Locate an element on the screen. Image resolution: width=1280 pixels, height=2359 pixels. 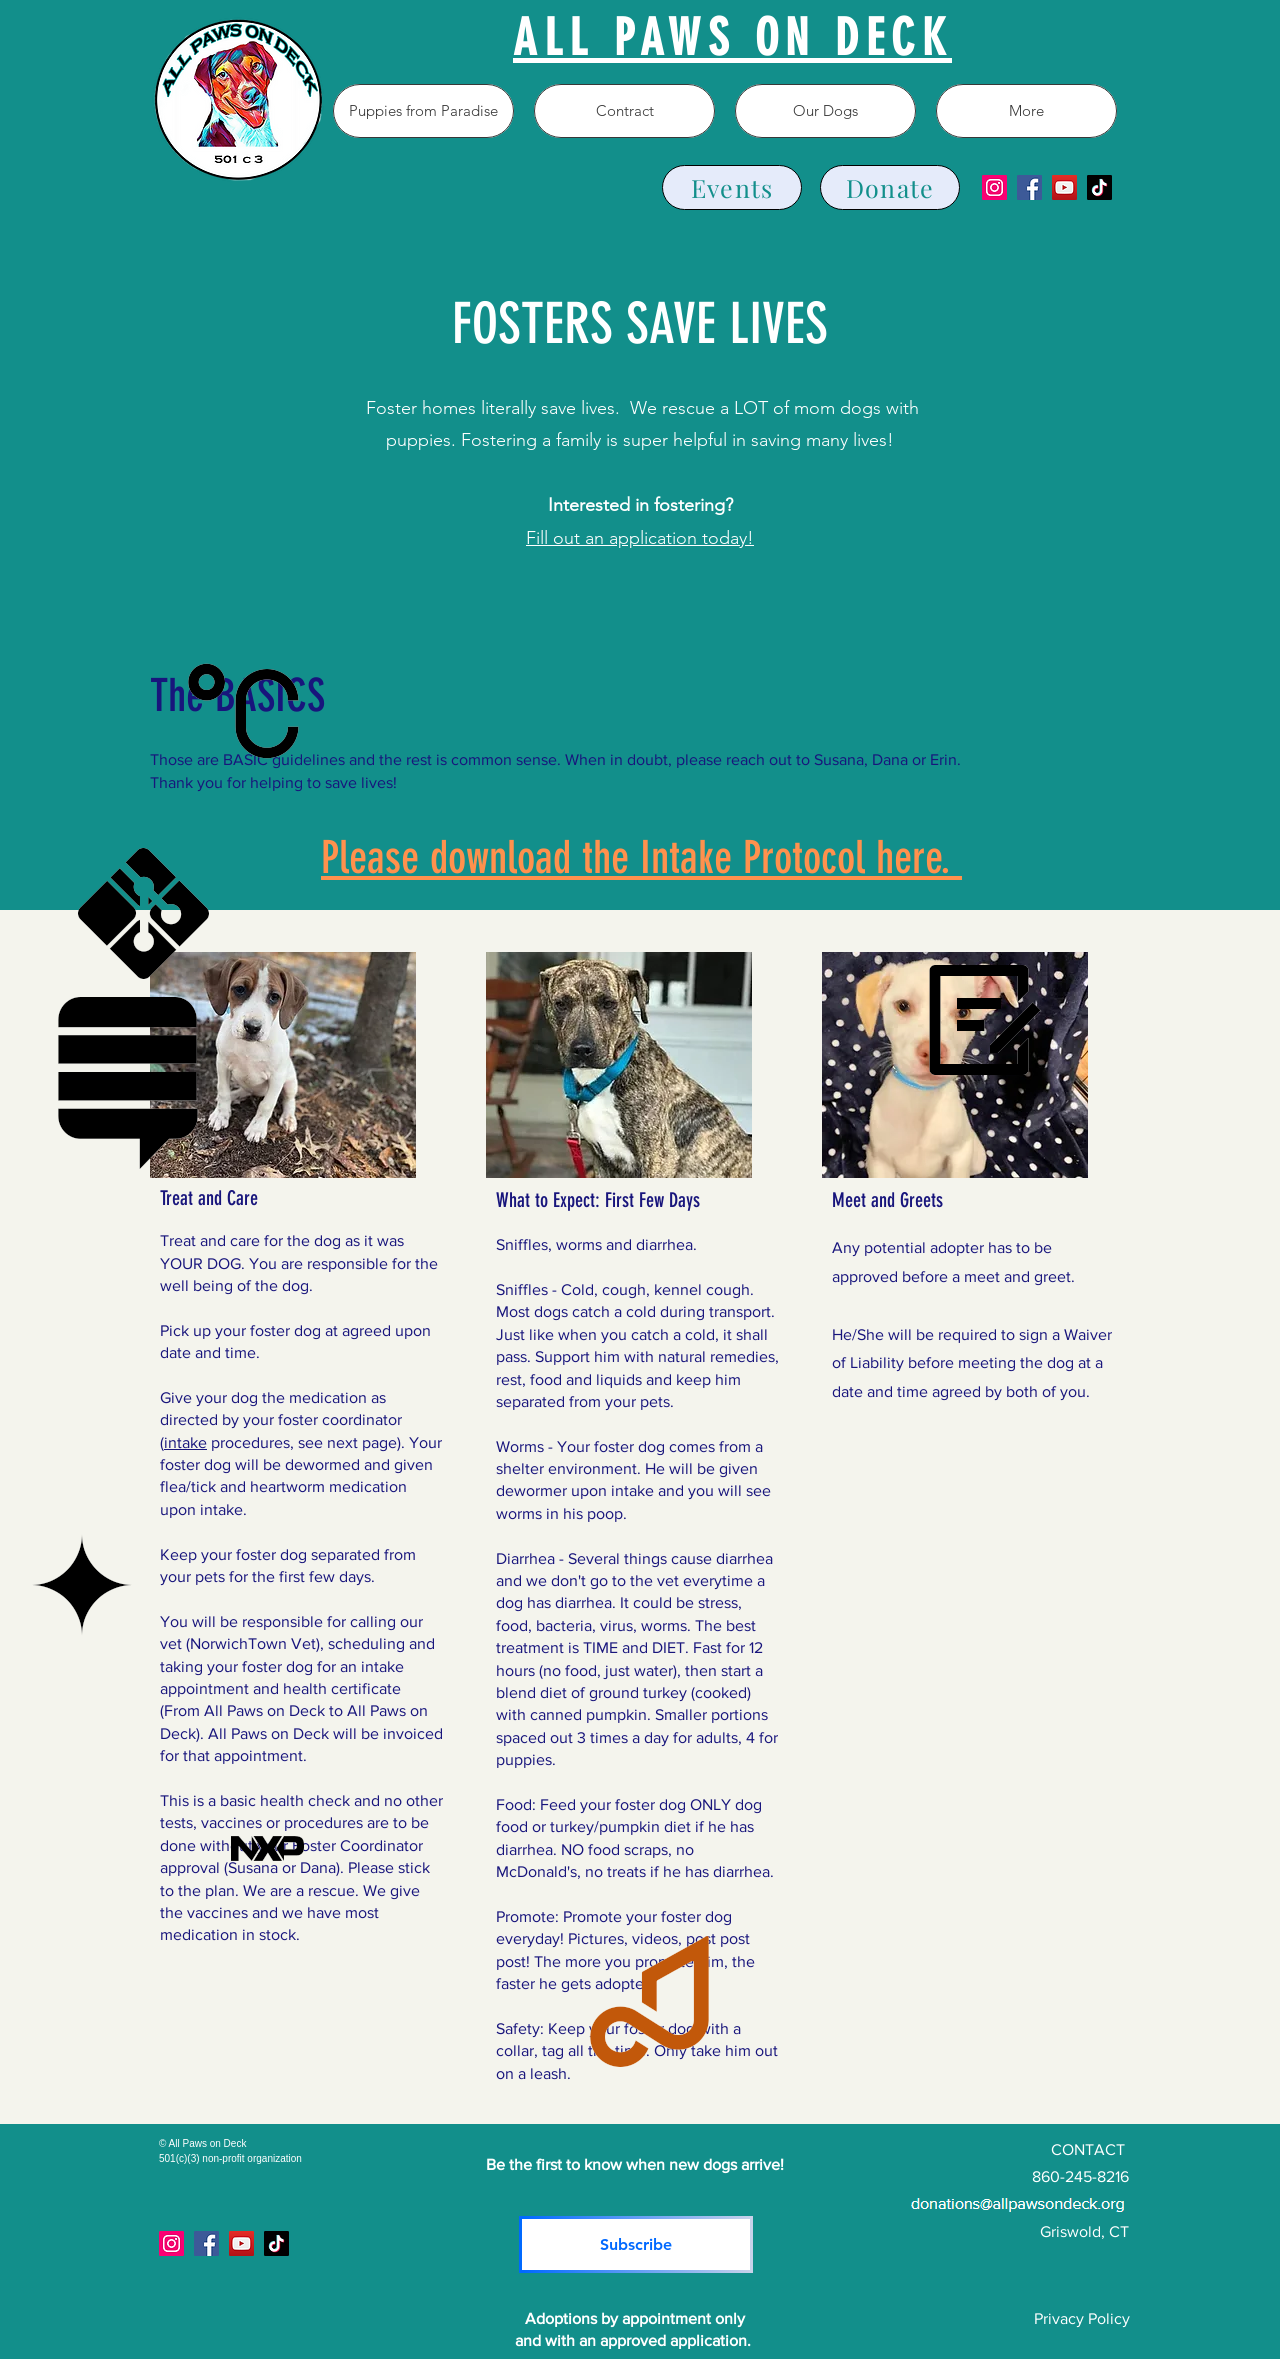
edit or compose a draft document is located at coordinates (979, 1020).